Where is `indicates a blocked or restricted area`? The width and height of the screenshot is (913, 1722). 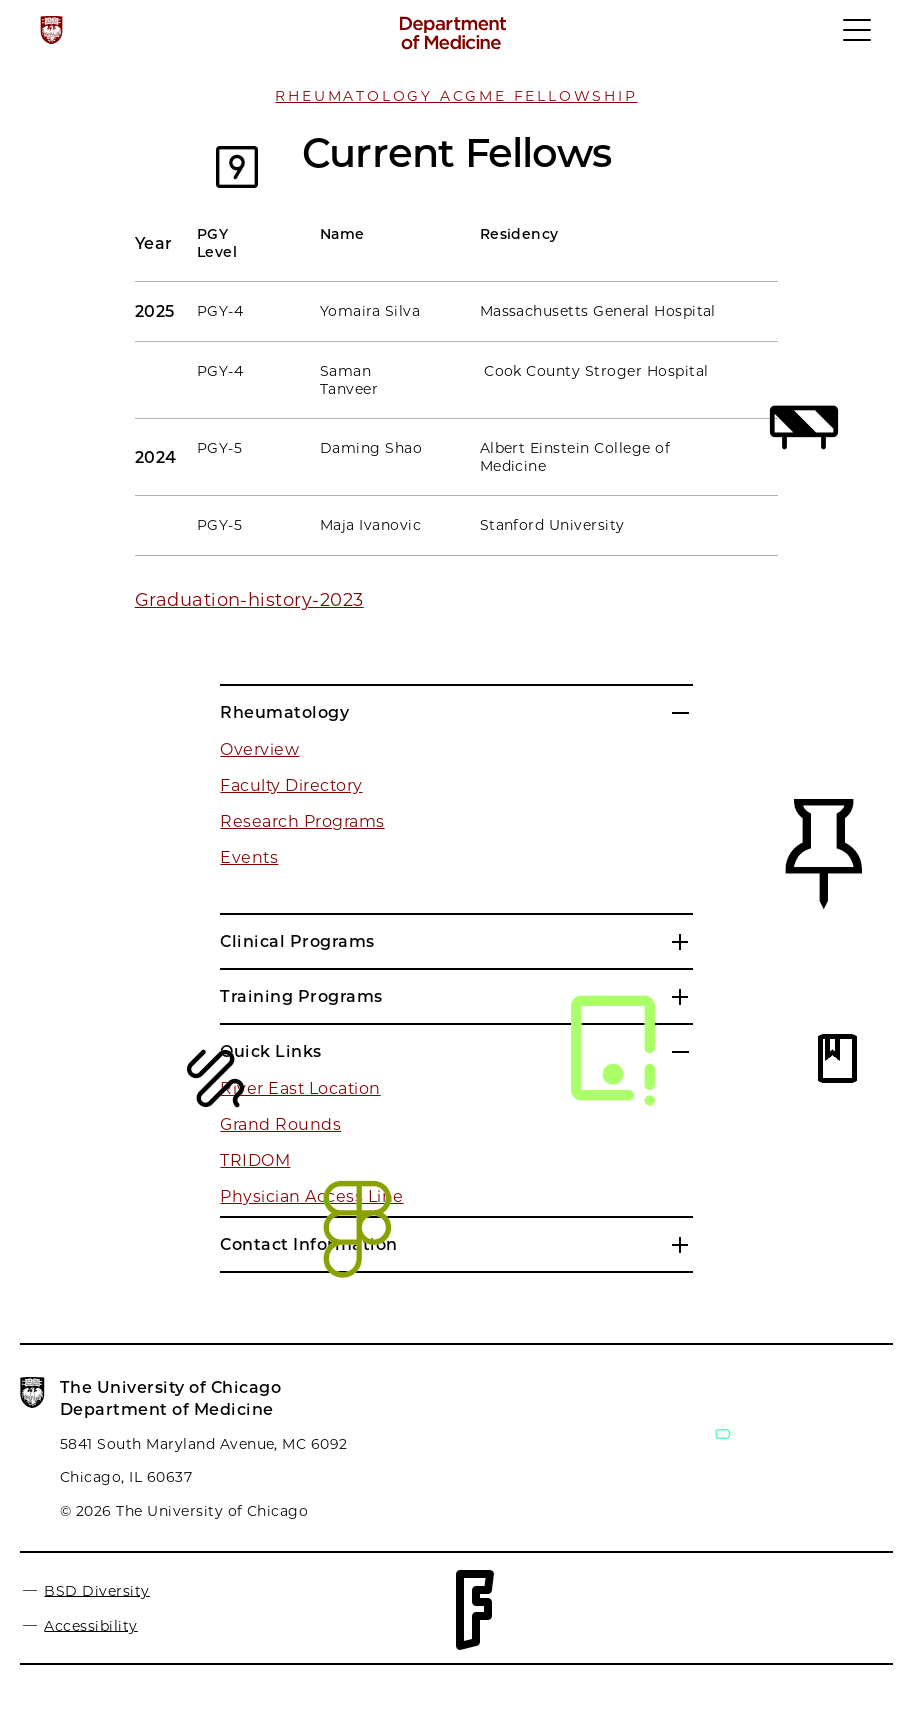 indicates a blocked or restricted area is located at coordinates (804, 425).